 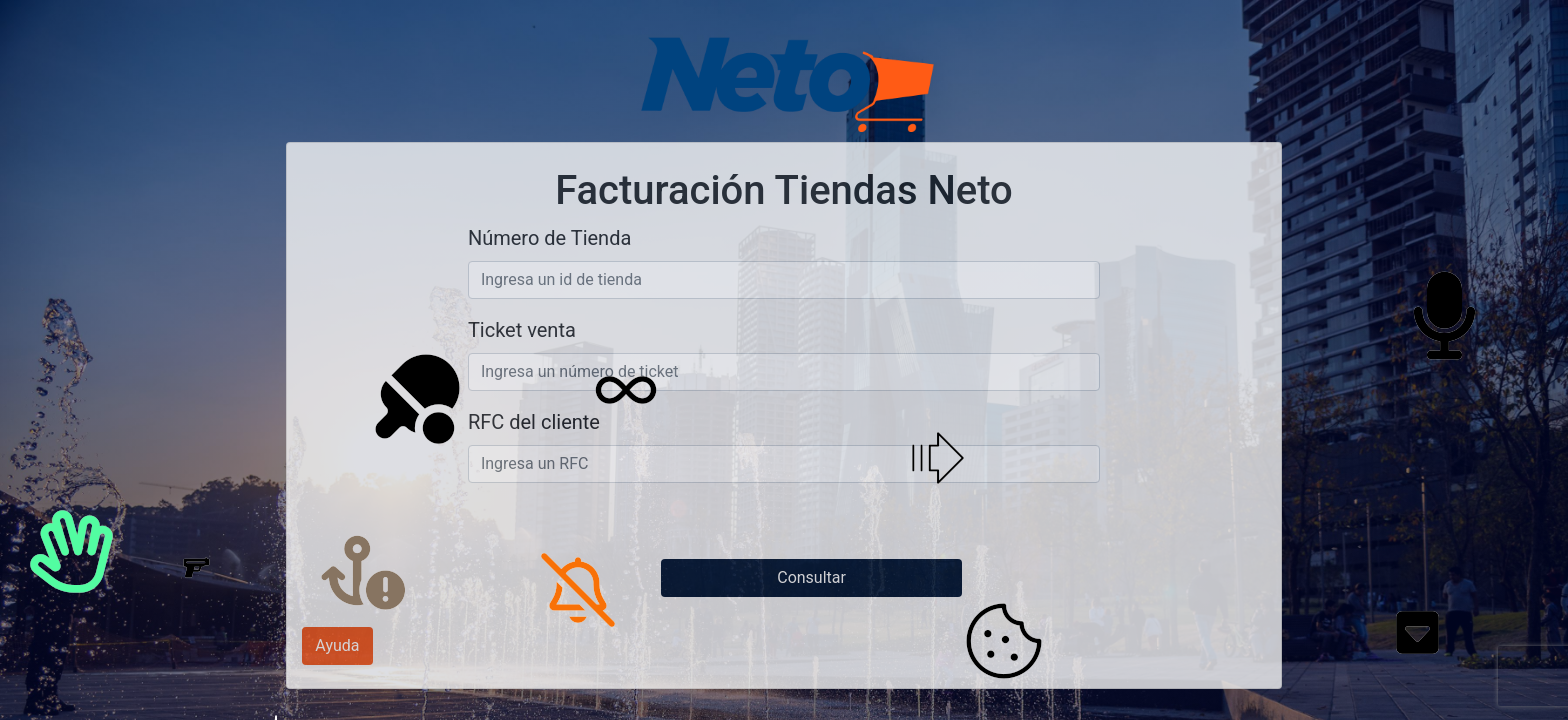 What do you see at coordinates (1004, 641) in the screenshot?
I see `manage cookie preferences and privacy settings` at bounding box center [1004, 641].